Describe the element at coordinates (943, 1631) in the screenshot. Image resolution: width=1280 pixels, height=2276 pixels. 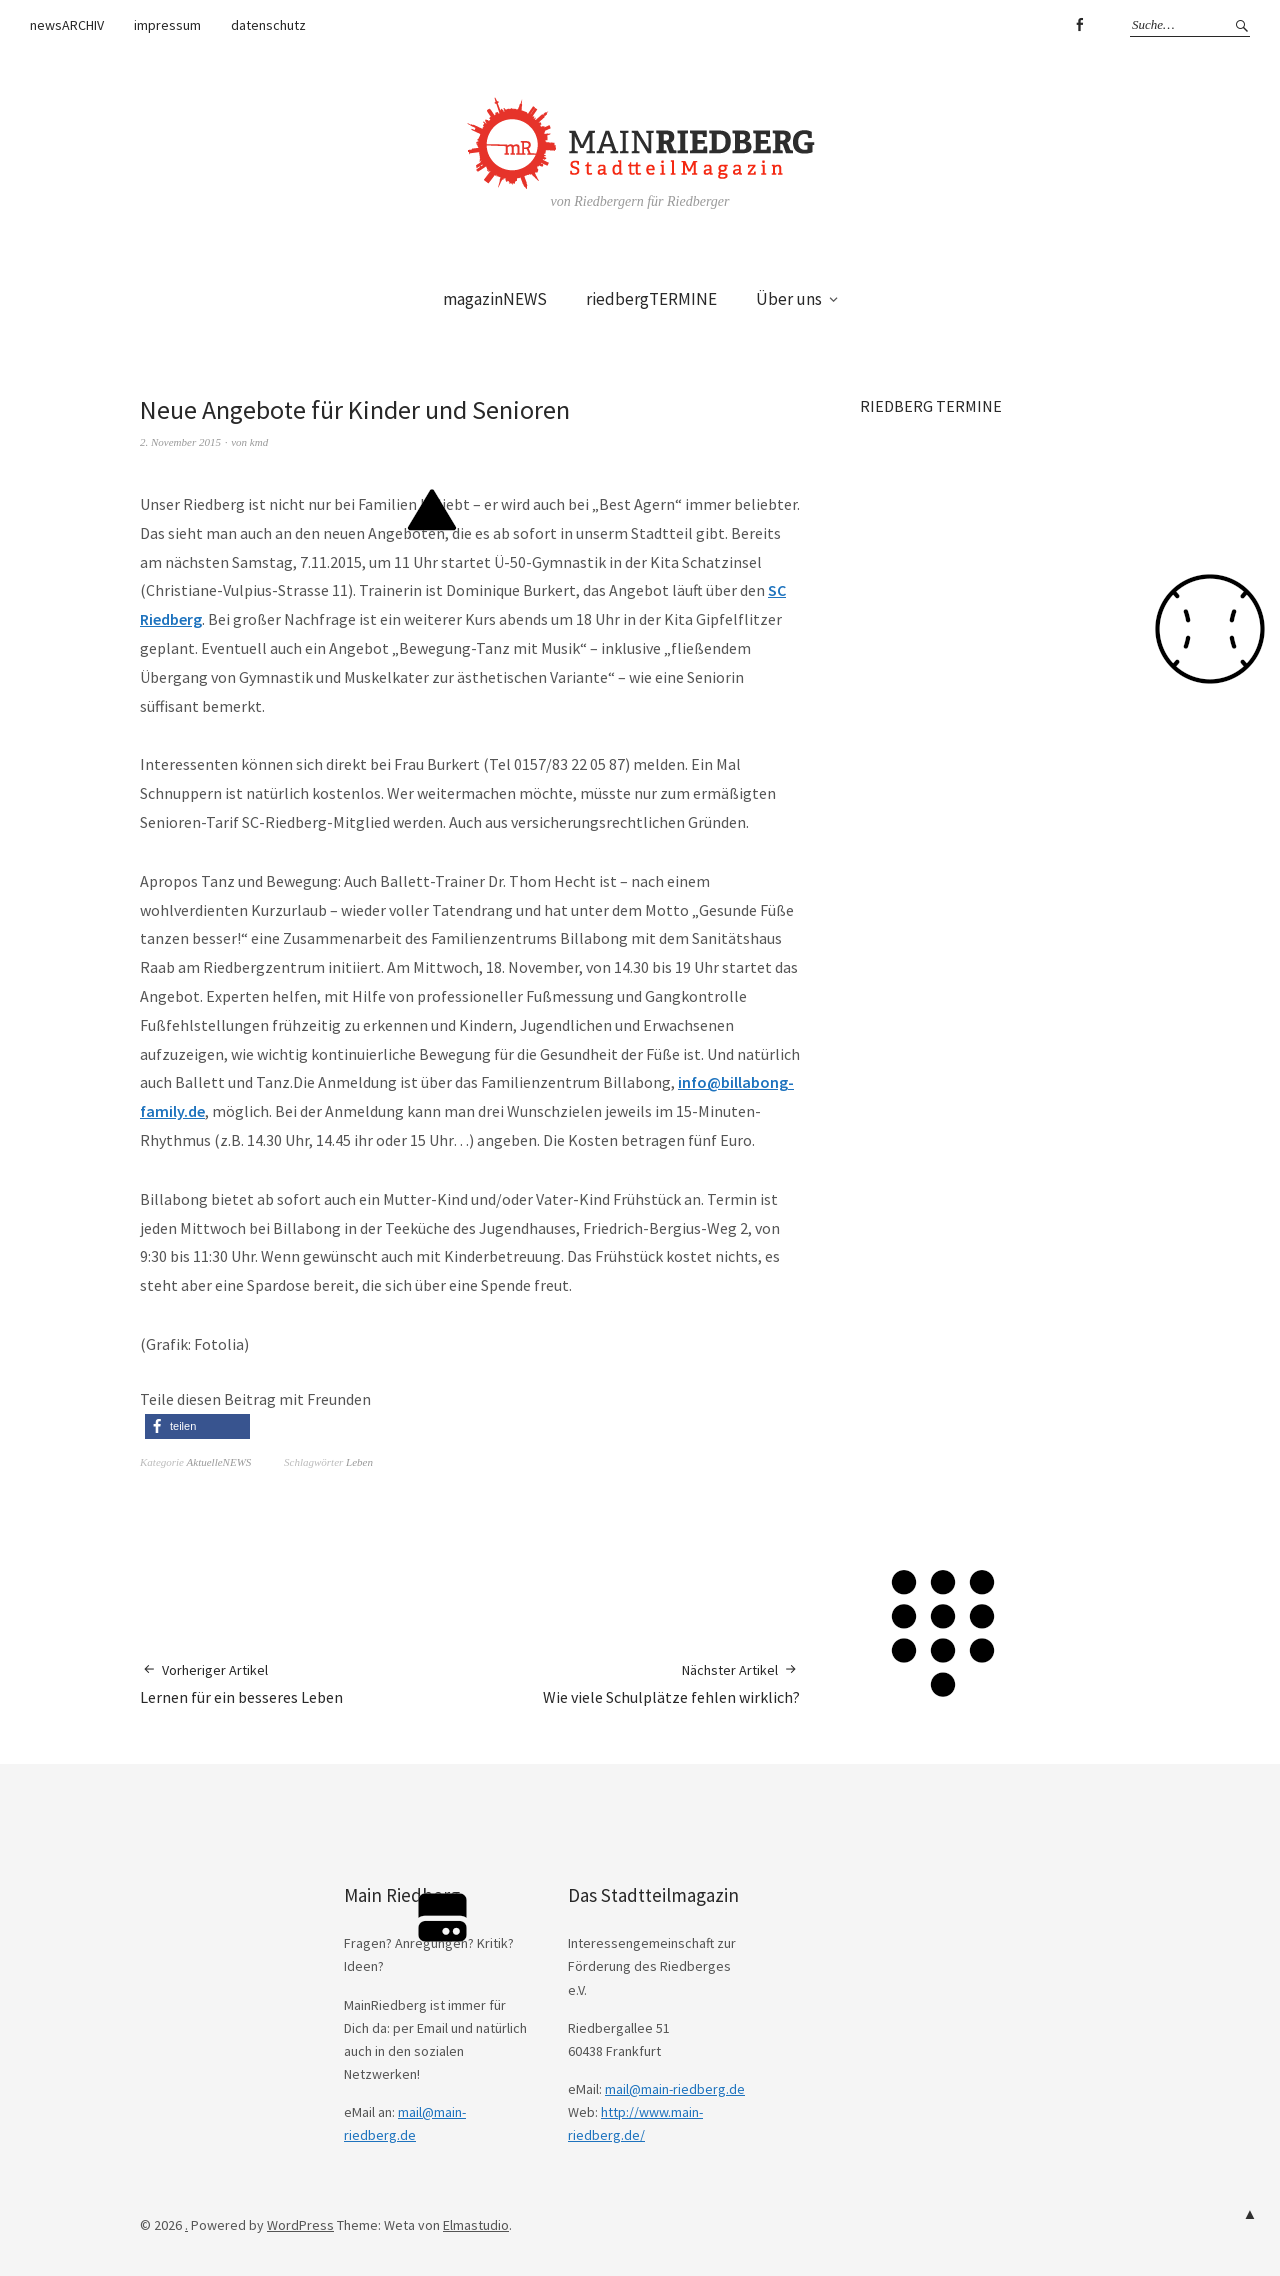
I see `open numeric keypad for input` at that location.